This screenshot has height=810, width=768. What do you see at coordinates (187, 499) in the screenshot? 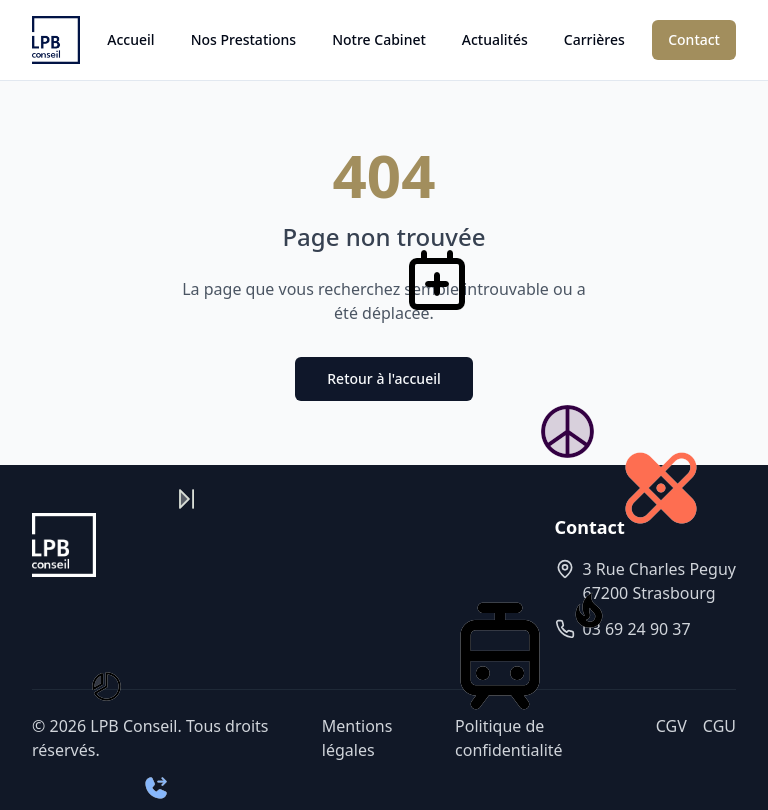
I see `skip to the next item or track` at bounding box center [187, 499].